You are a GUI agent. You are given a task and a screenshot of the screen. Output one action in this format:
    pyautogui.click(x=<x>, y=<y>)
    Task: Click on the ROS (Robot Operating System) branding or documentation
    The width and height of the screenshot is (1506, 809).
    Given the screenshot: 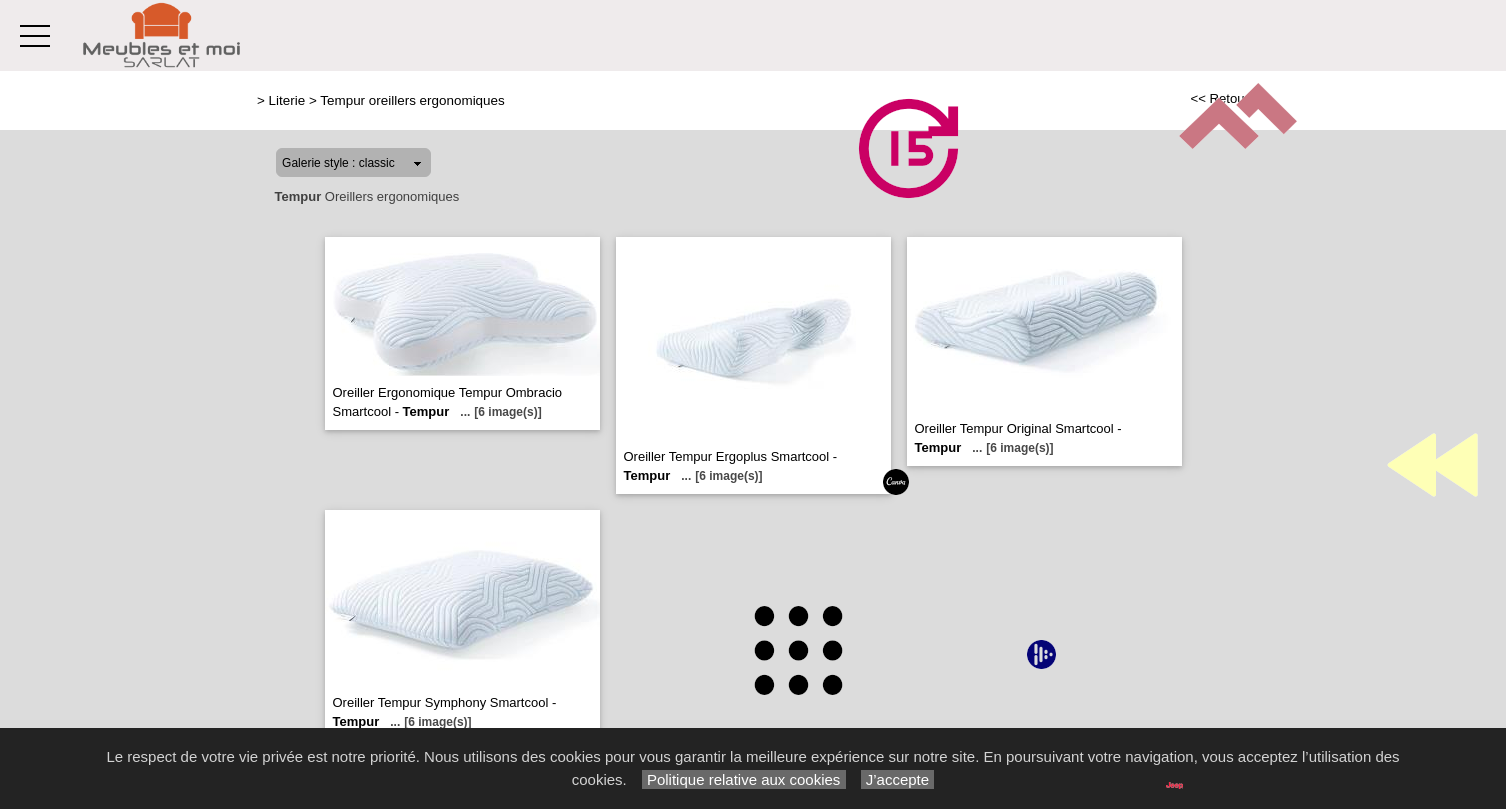 What is the action you would take?
    pyautogui.click(x=798, y=650)
    